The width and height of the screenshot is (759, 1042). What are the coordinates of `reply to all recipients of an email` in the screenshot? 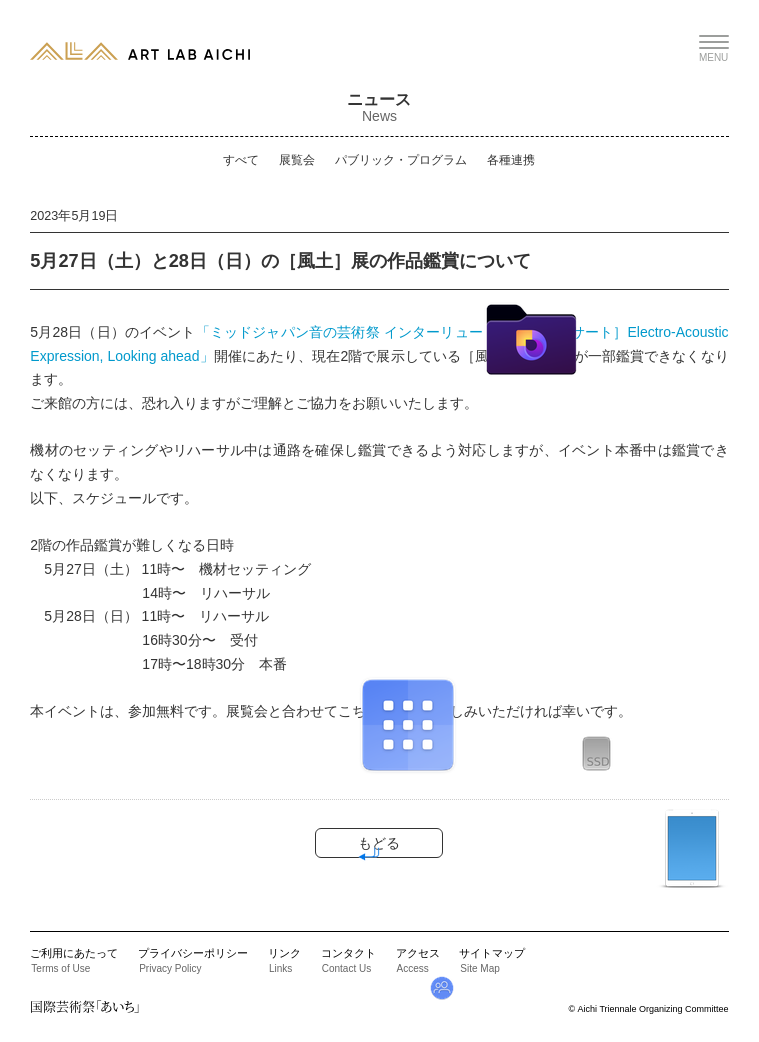 It's located at (368, 852).